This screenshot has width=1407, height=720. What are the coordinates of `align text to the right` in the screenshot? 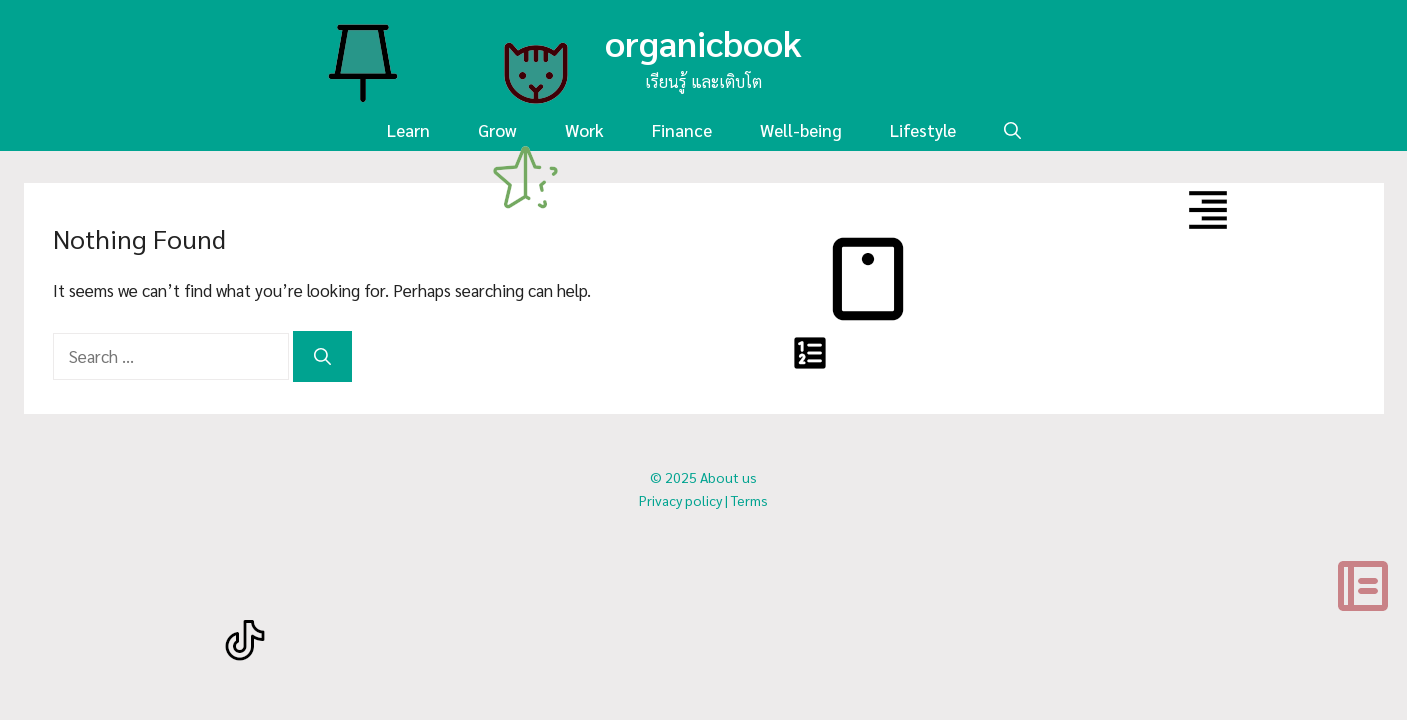 It's located at (1208, 210).